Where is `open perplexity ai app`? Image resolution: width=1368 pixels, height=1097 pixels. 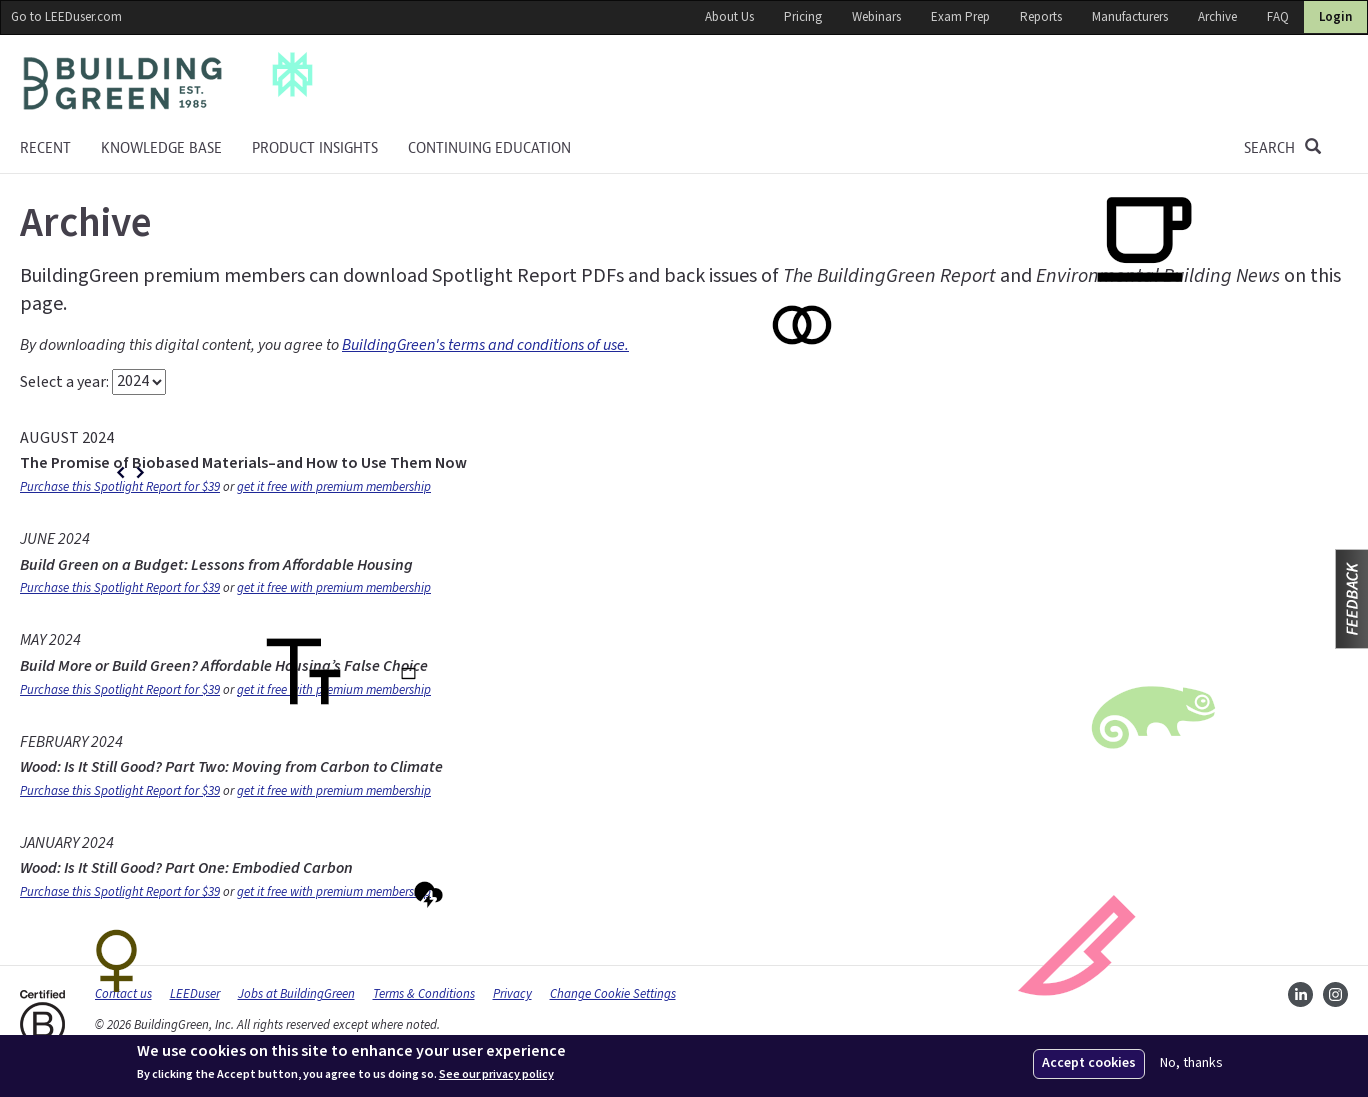 open perplexity ai app is located at coordinates (292, 74).